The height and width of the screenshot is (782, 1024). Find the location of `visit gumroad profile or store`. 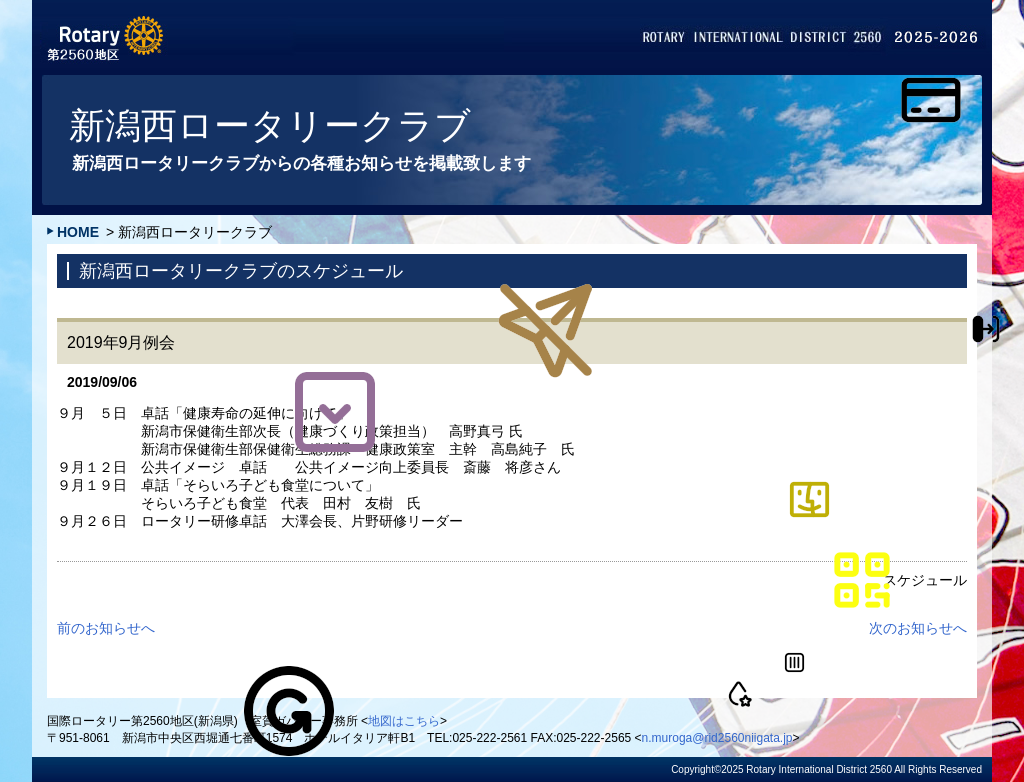

visit gumroad profile or store is located at coordinates (289, 711).